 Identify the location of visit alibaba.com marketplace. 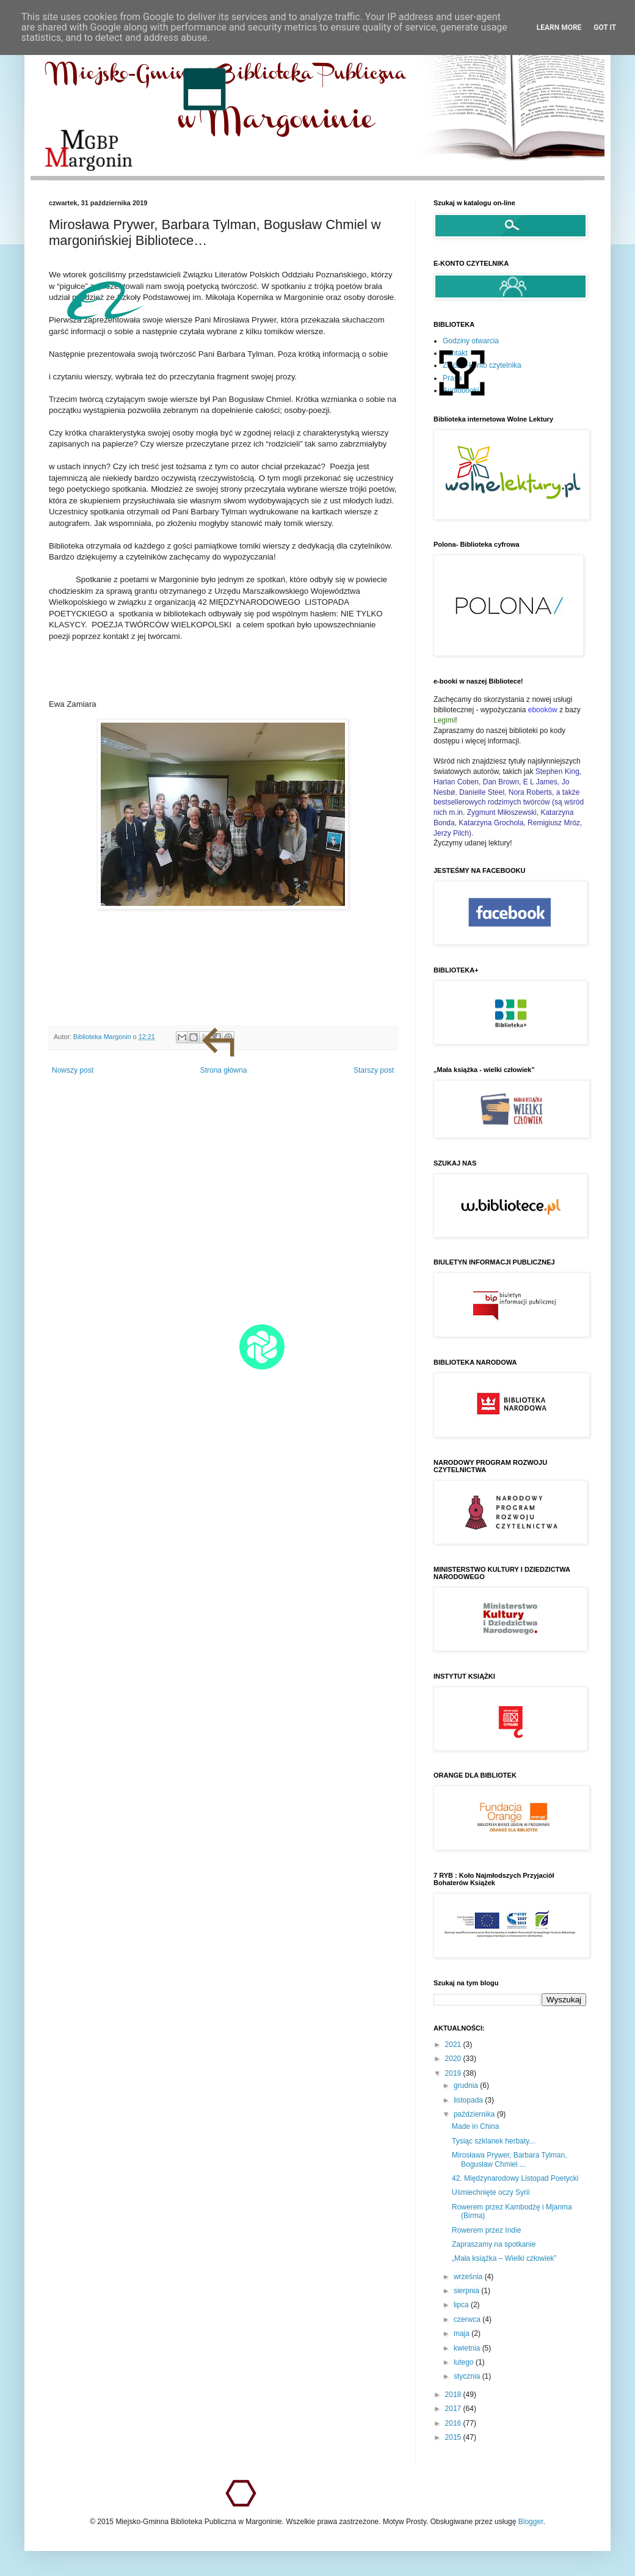
(106, 301).